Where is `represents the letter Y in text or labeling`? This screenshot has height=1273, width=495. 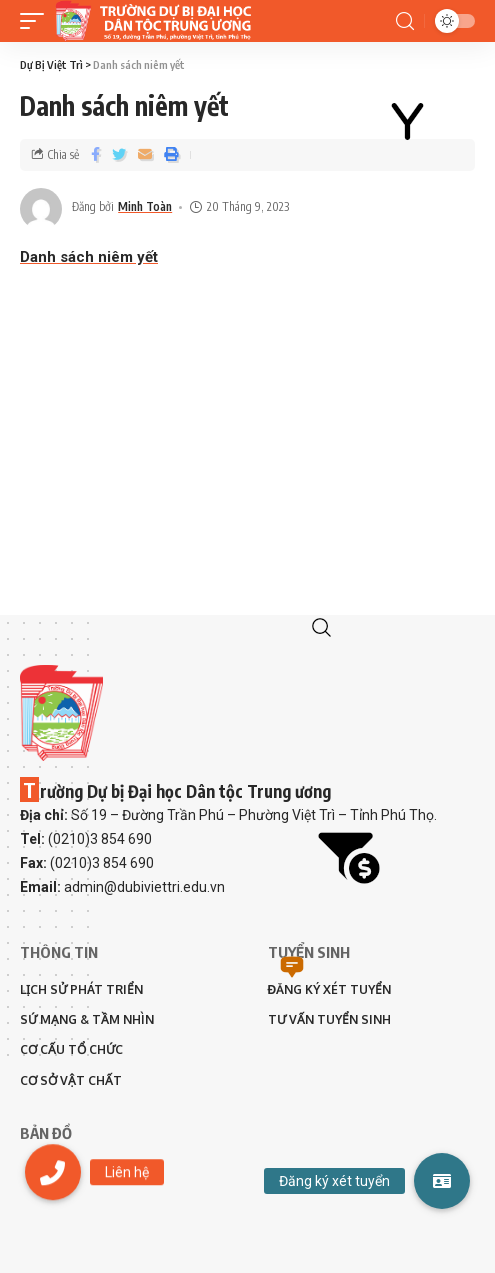 represents the letter Y in text or labeling is located at coordinates (407, 121).